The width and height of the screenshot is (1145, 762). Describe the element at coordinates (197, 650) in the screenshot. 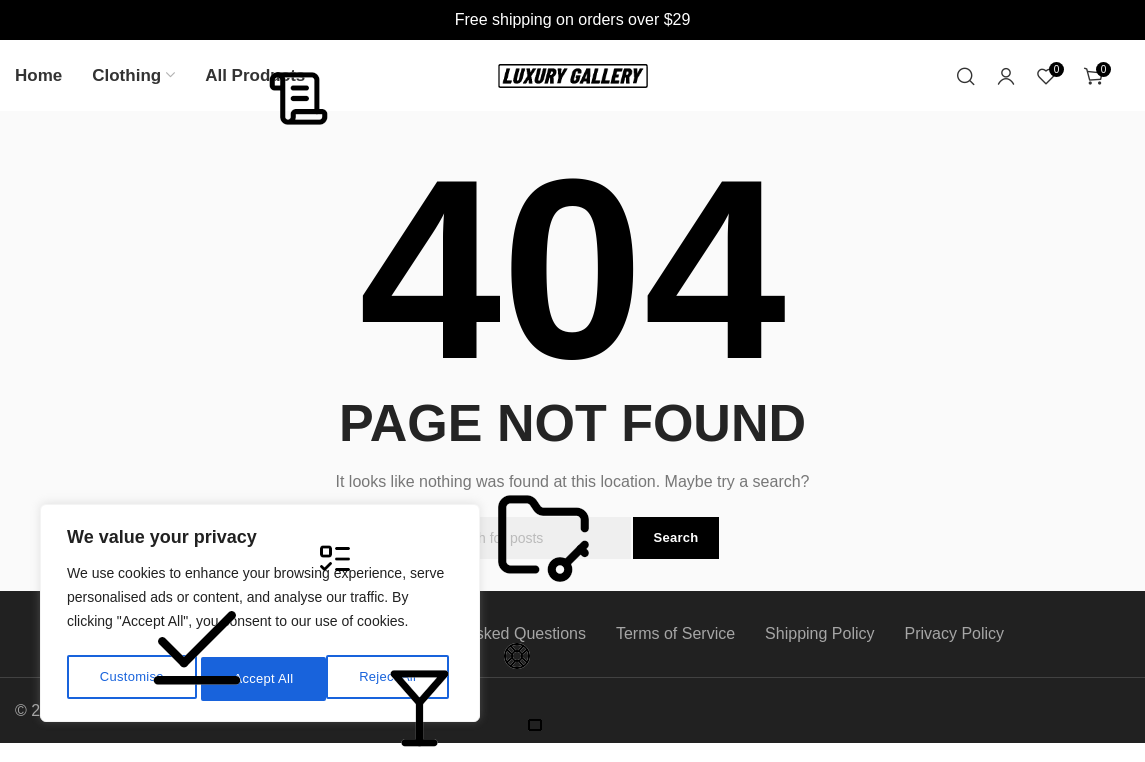

I see `confirm or submit an action` at that location.